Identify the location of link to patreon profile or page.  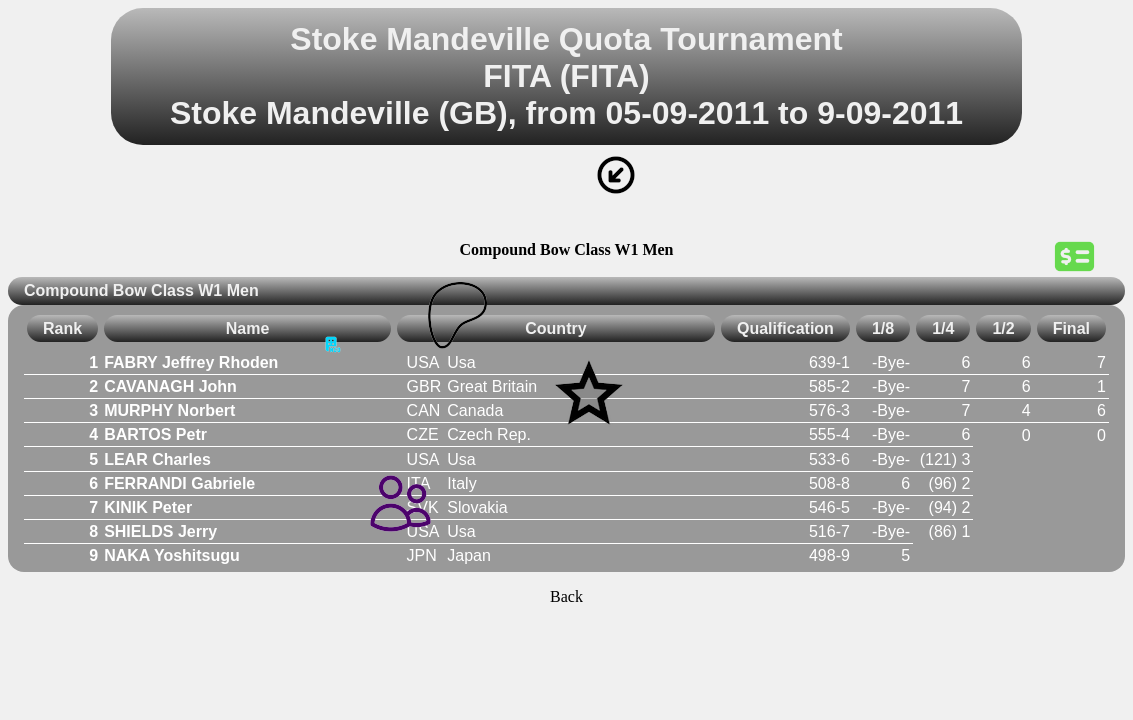
(455, 314).